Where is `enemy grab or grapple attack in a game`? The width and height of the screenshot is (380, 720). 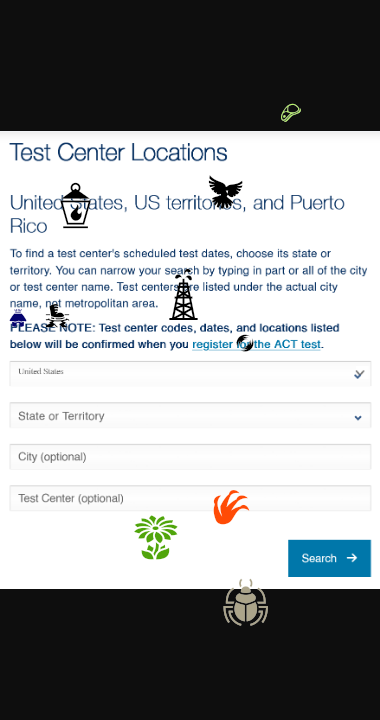
enemy grab or grapple attack in a game is located at coordinates (231, 506).